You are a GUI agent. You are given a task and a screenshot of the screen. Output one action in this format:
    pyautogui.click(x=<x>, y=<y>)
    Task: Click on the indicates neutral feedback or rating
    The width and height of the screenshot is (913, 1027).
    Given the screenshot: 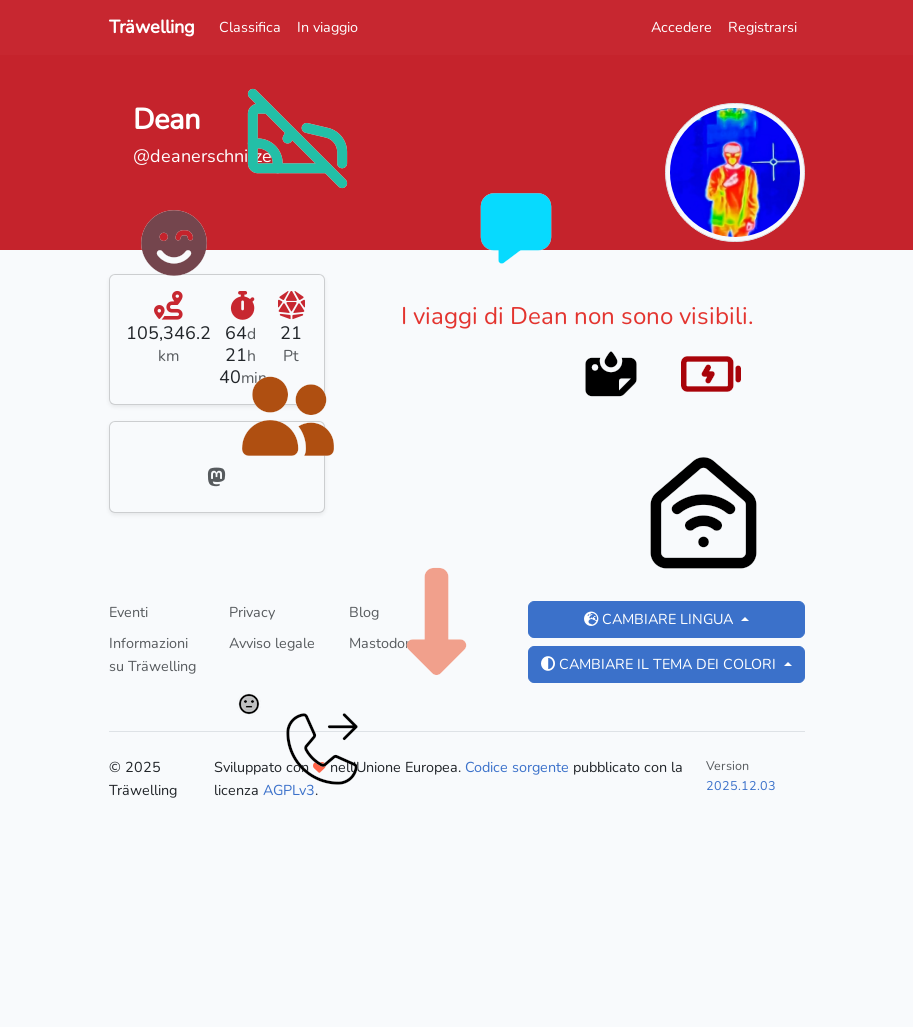 What is the action you would take?
    pyautogui.click(x=249, y=704)
    